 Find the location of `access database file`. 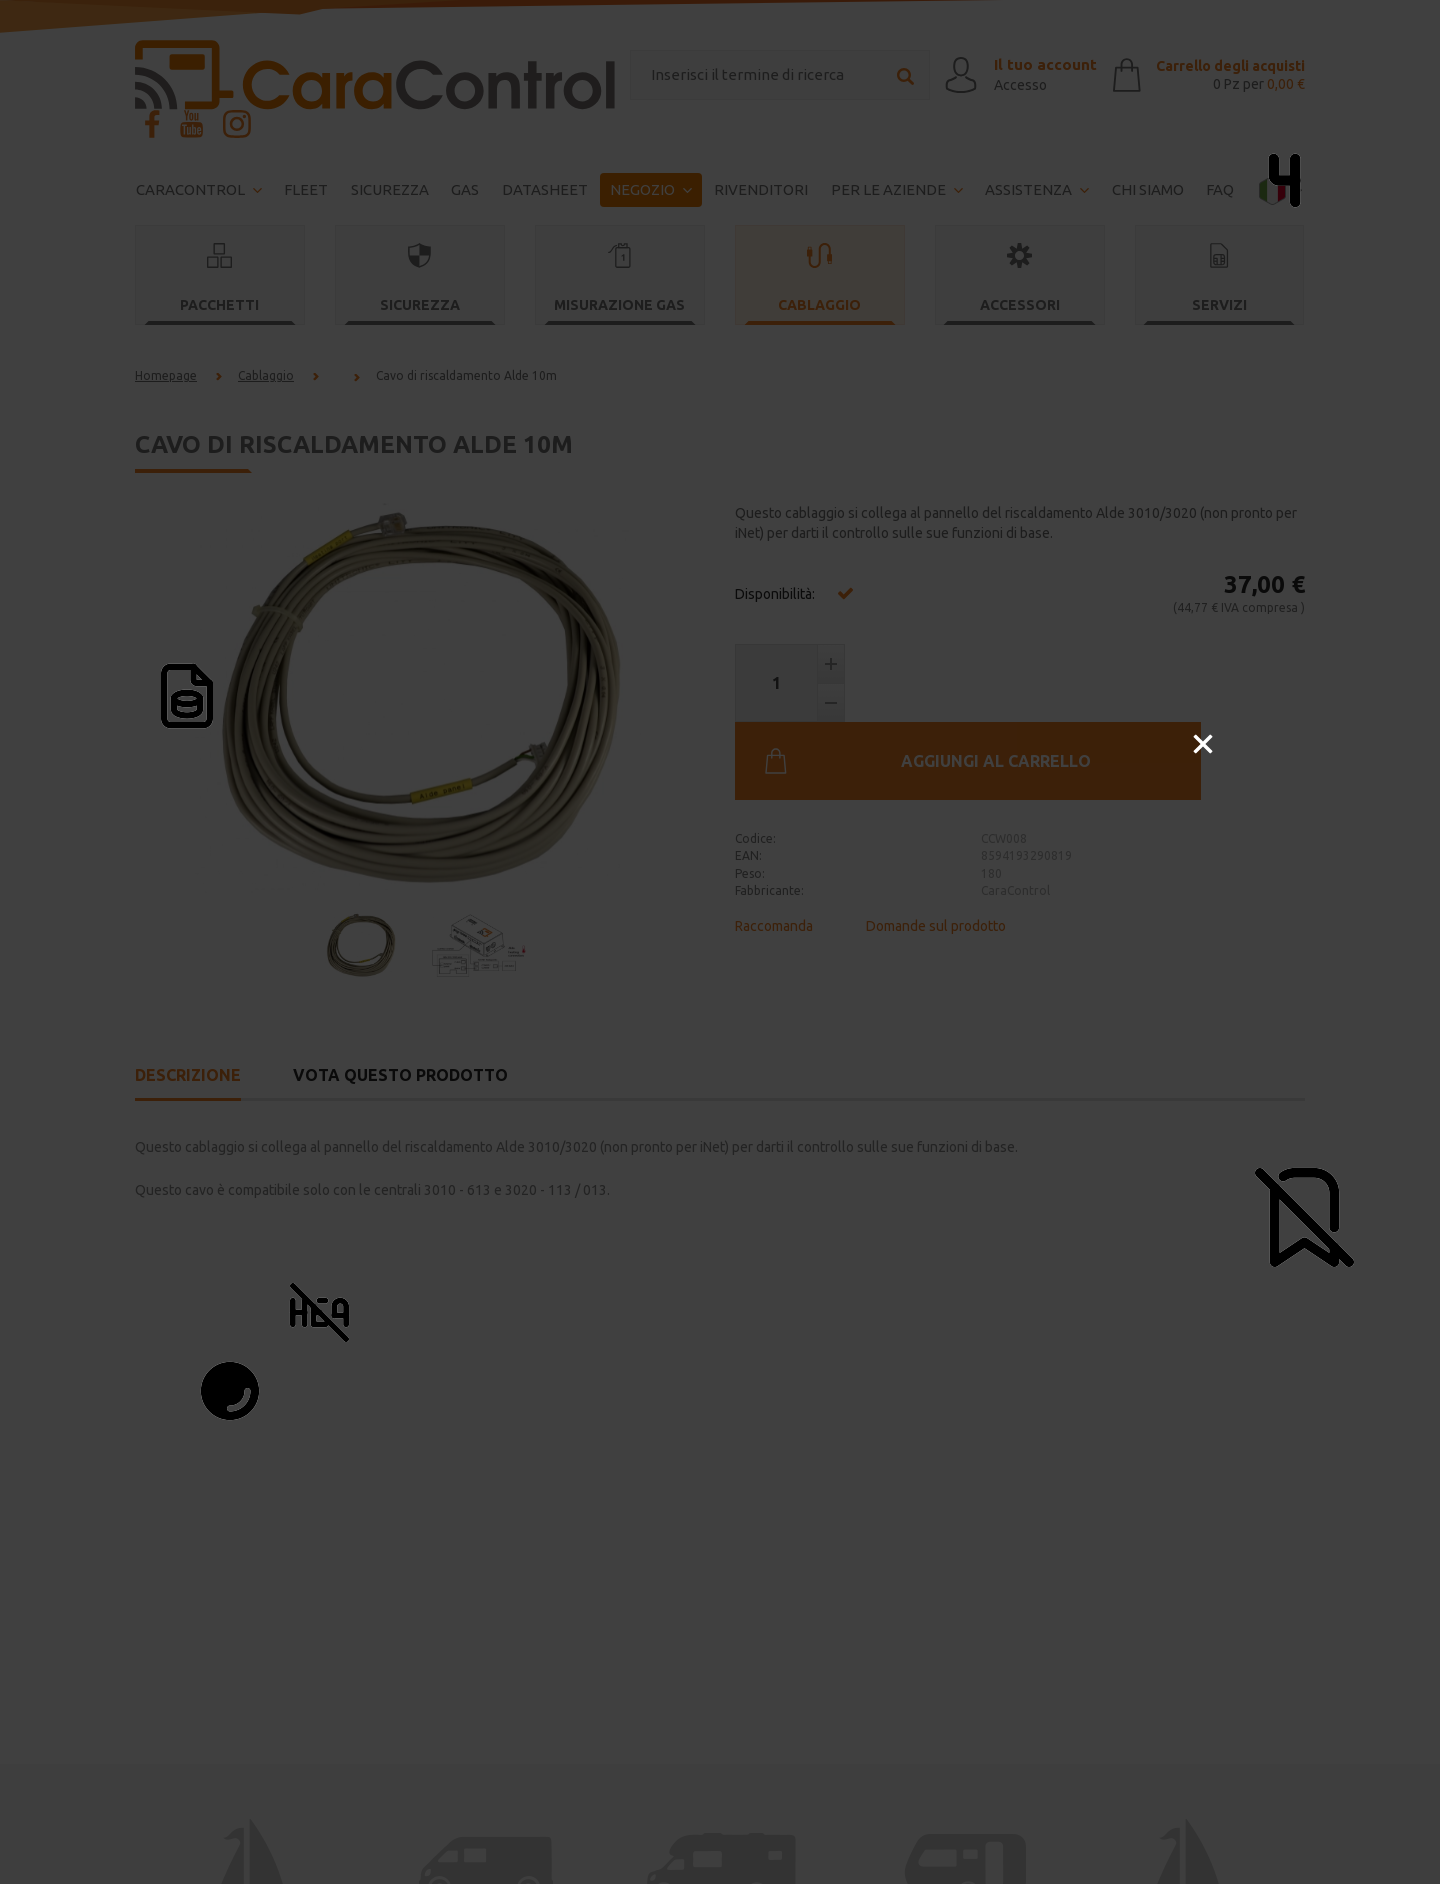

access database file is located at coordinates (187, 696).